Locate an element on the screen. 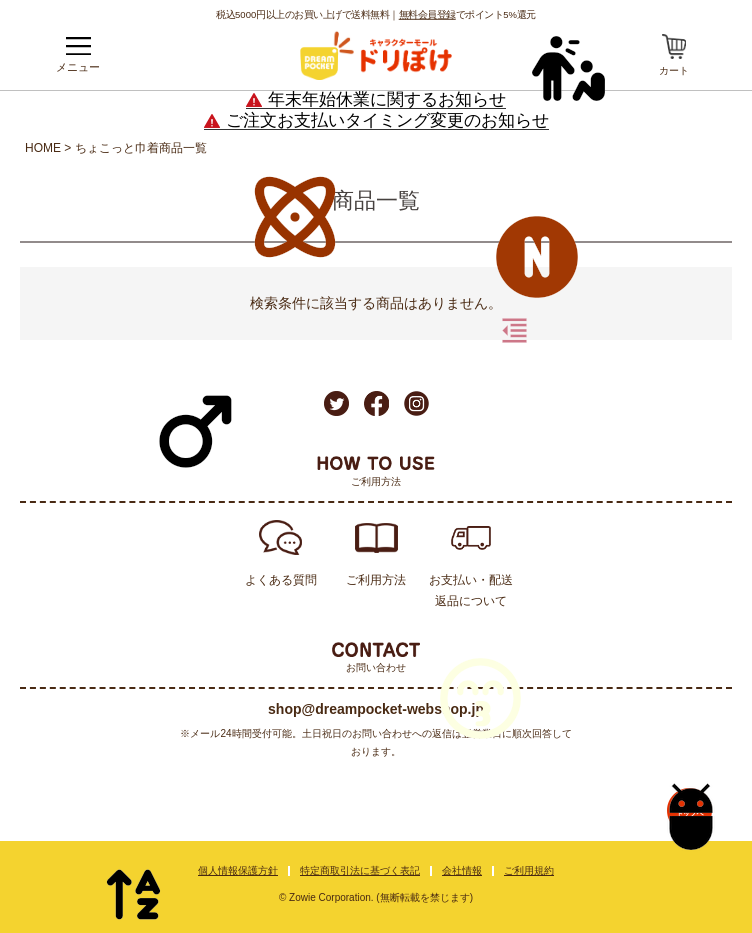 This screenshot has height=933, width=752. report harassment or bullying behavior is located at coordinates (568, 68).